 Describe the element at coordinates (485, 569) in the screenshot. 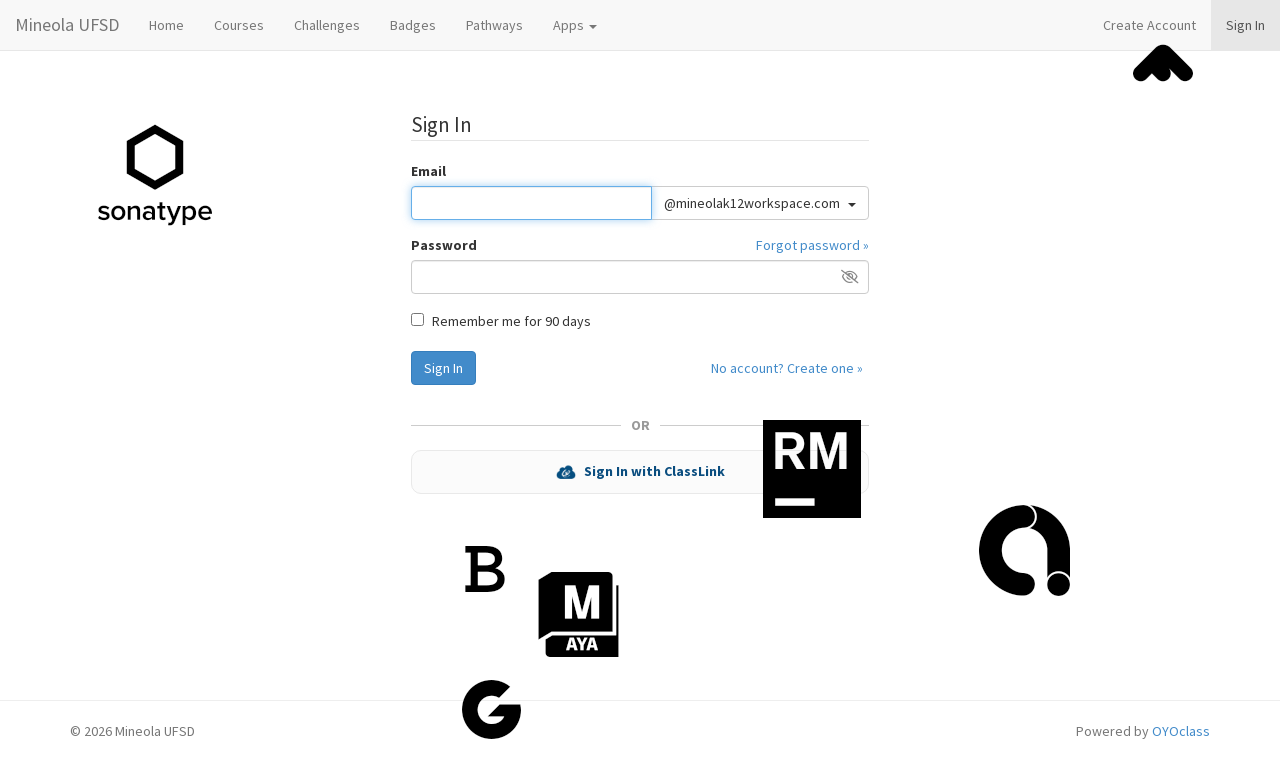

I see `braintree payment gateway integration` at that location.